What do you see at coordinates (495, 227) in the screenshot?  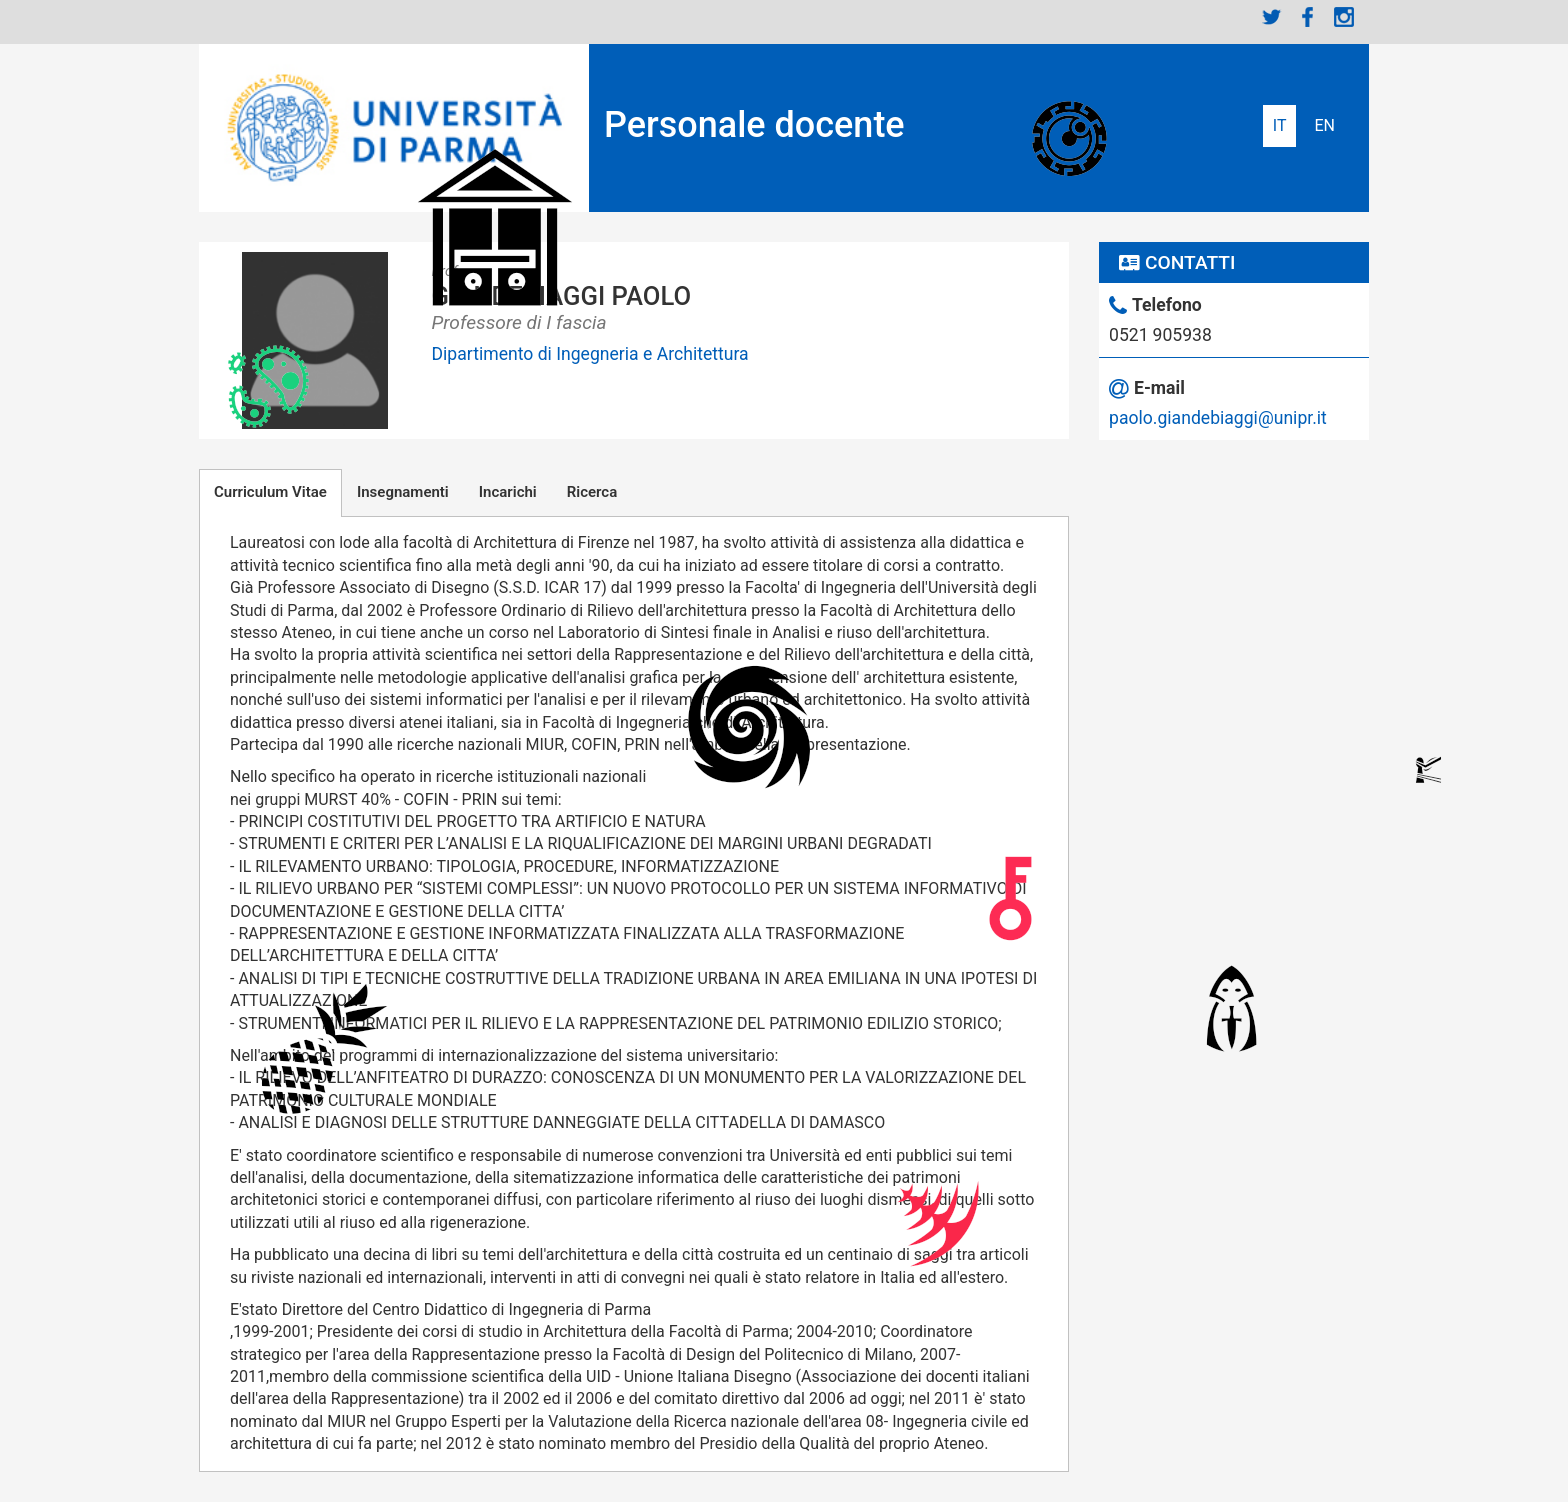 I see `access temple or shrine location` at bounding box center [495, 227].